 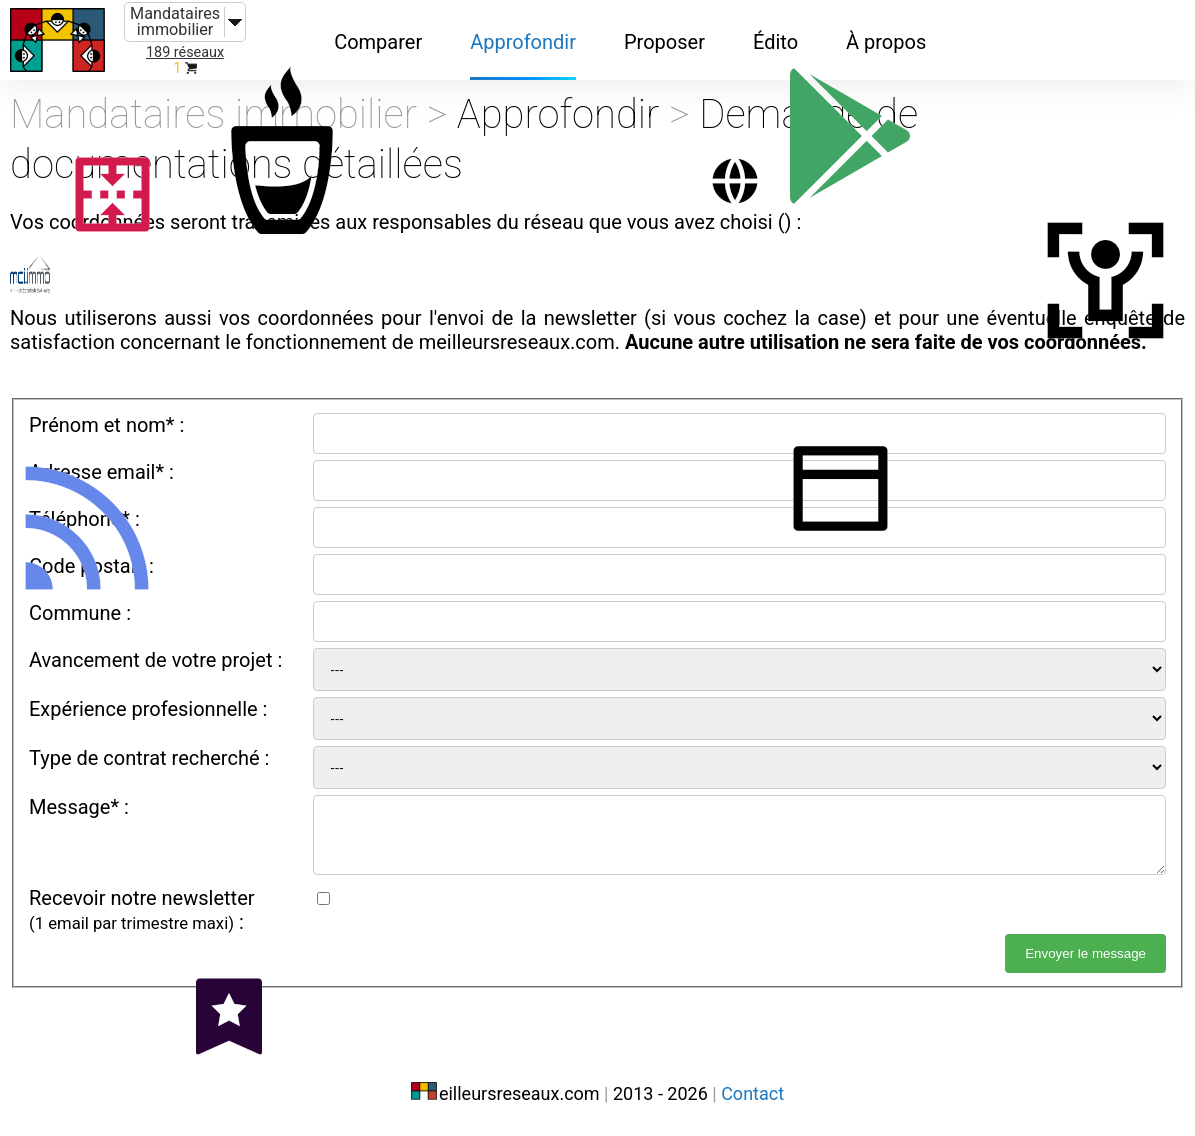 What do you see at coordinates (112, 194) in the screenshot?
I see `merge cells vertically in a table or spreadsheet` at bounding box center [112, 194].